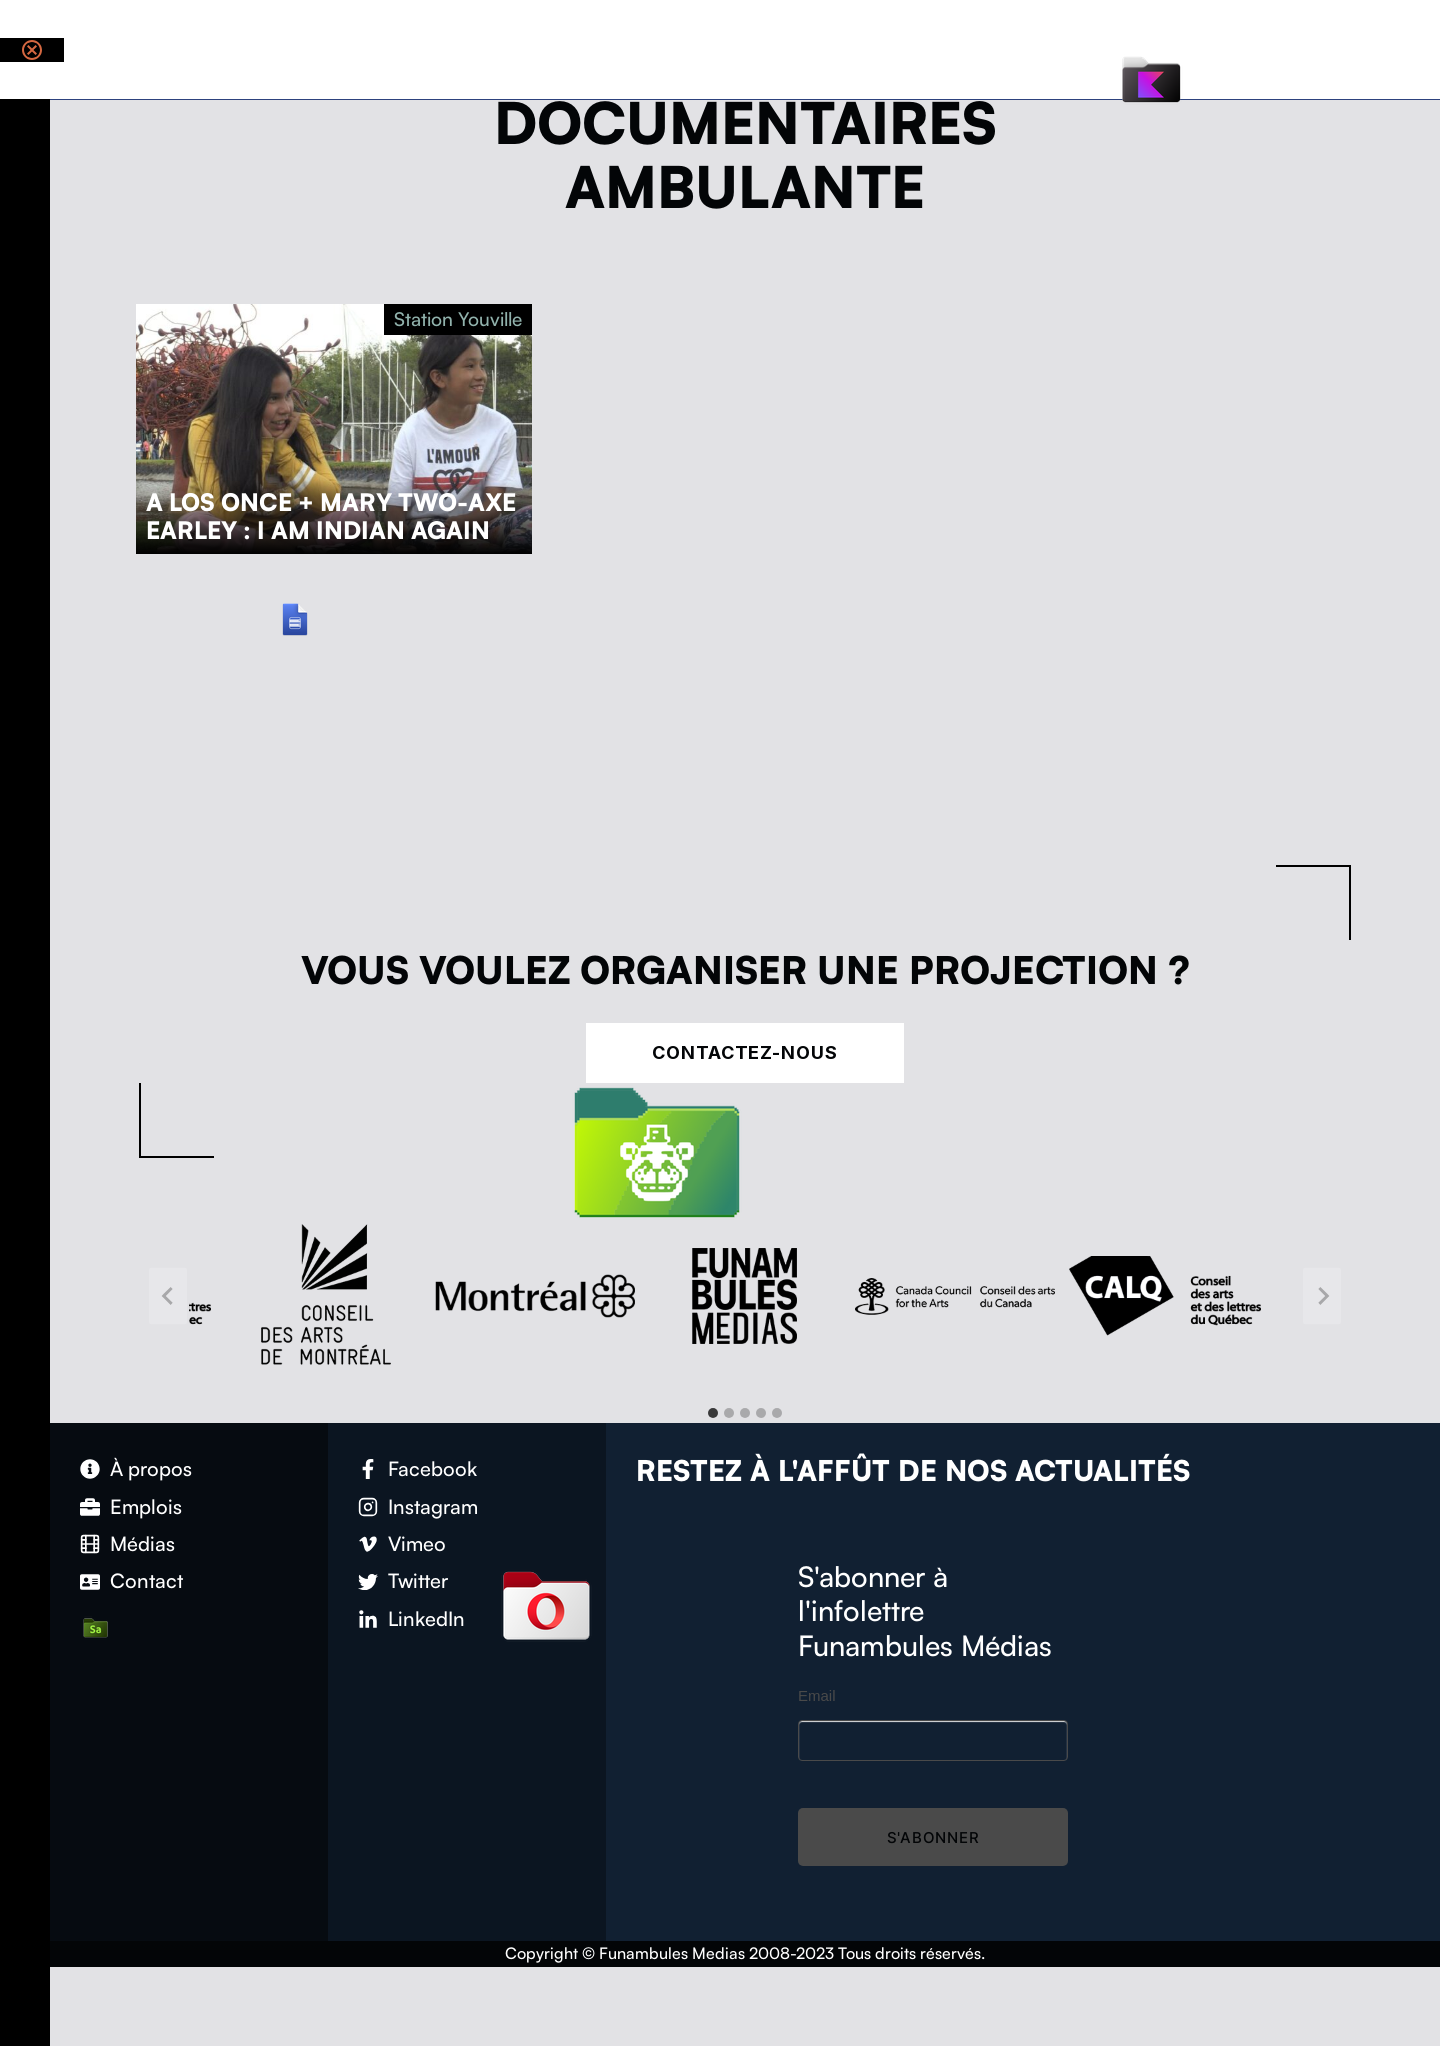 This screenshot has height=2046, width=1440. I want to click on open your Game Jolt games folder, so click(657, 1157).